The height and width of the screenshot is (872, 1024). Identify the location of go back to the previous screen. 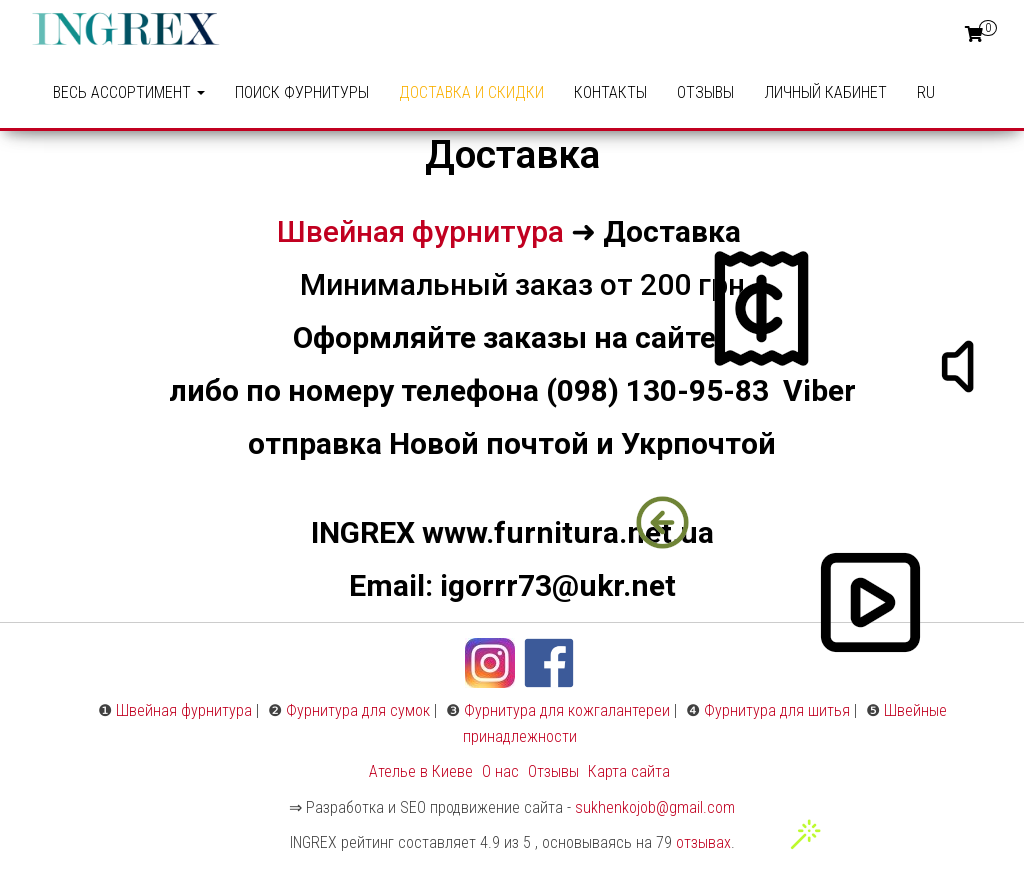
(662, 522).